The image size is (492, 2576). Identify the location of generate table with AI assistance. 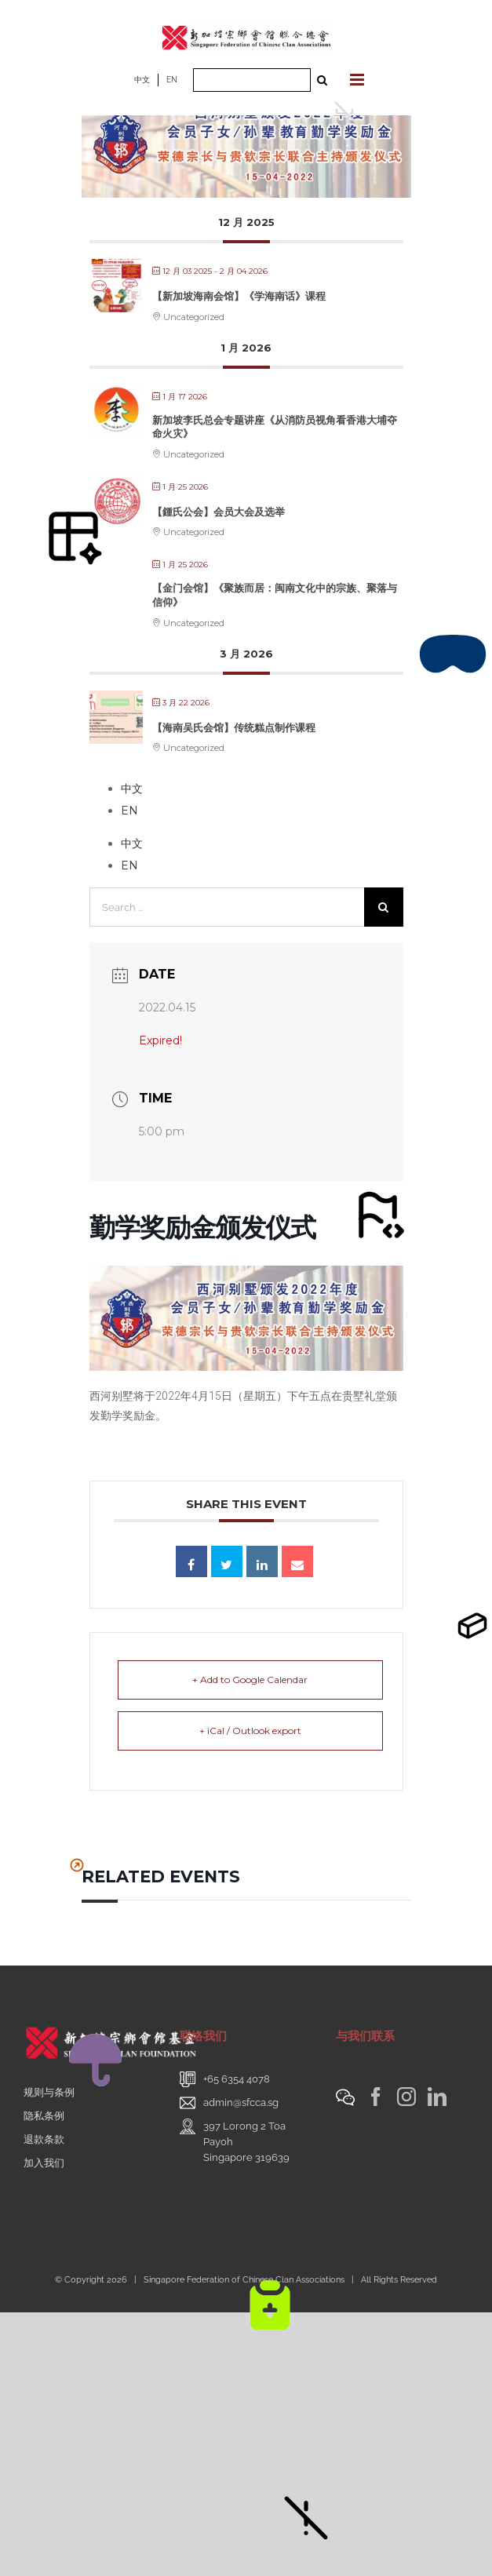
(73, 536).